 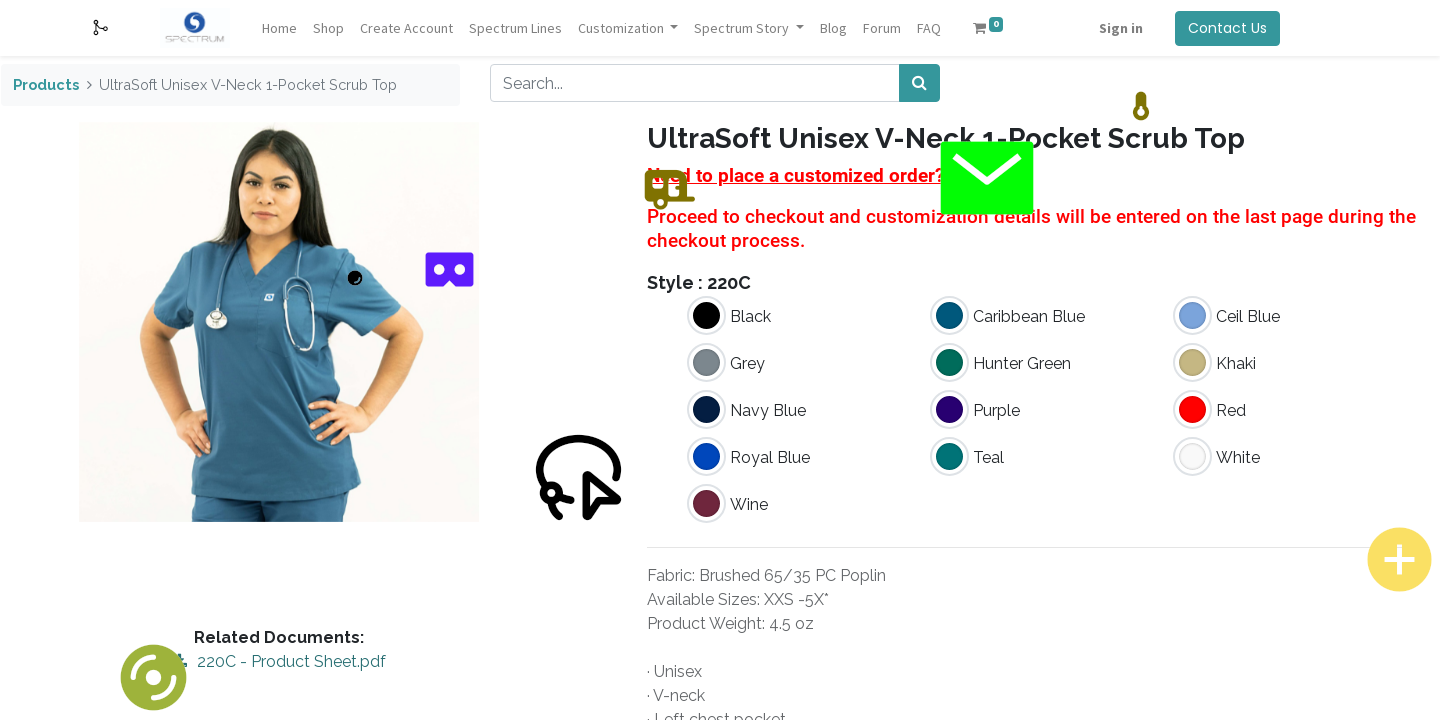 I want to click on play music or audio content, so click(x=153, y=677).